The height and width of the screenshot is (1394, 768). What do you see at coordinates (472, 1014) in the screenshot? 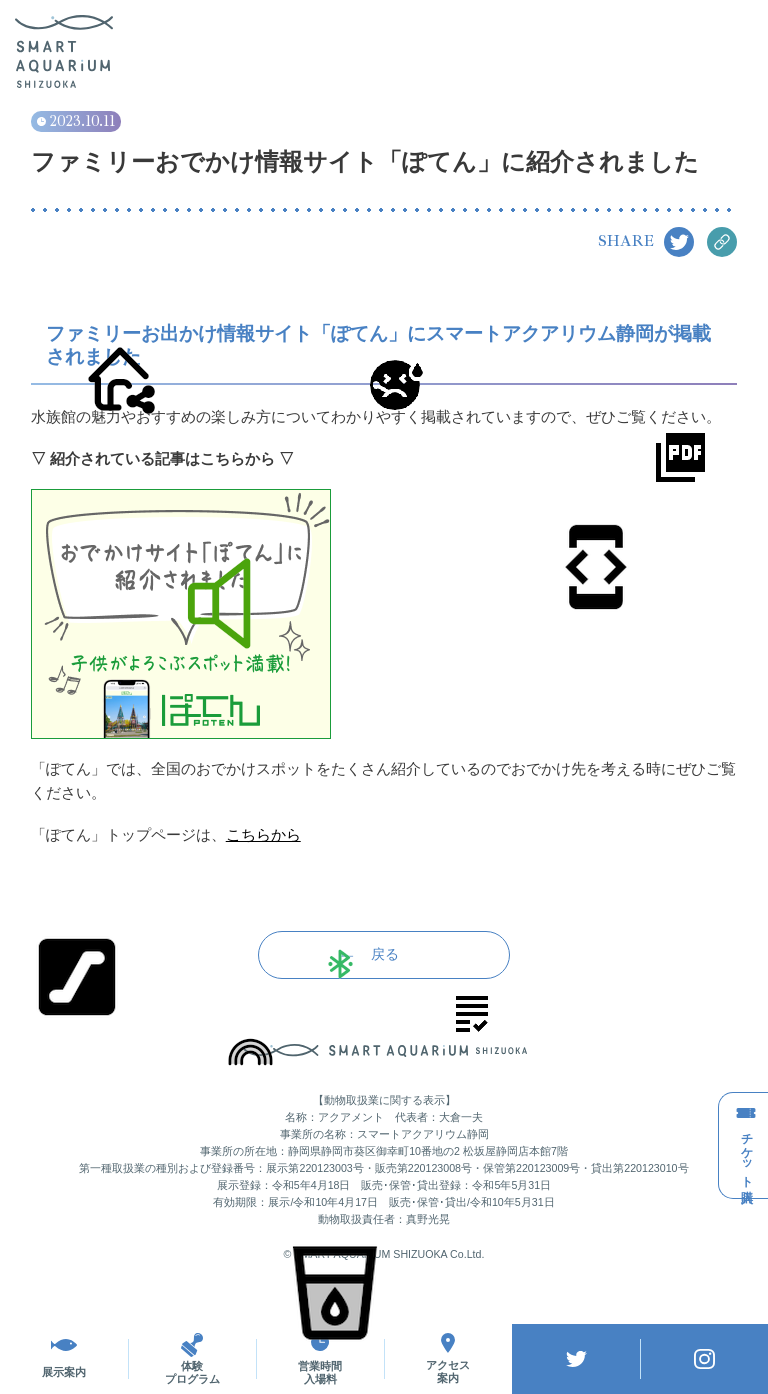
I see `view grading or assessment results` at bounding box center [472, 1014].